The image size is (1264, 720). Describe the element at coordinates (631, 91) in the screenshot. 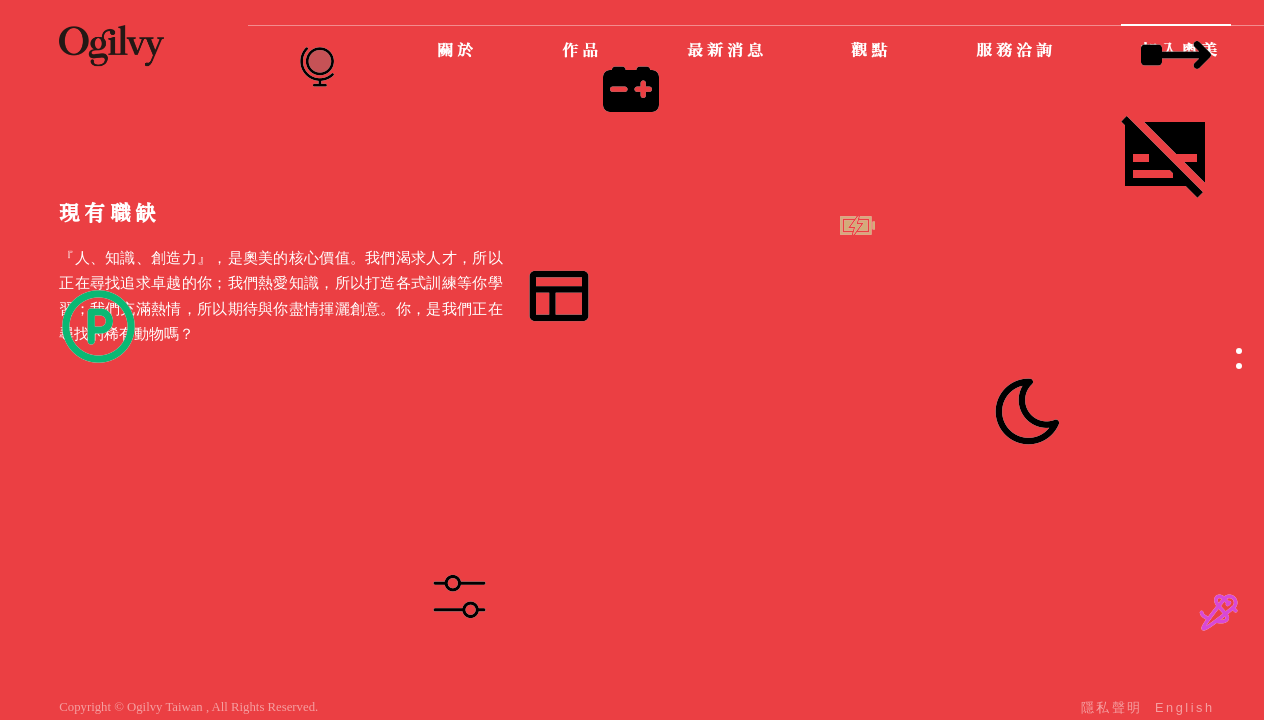

I see `check vehicle battery status` at that location.